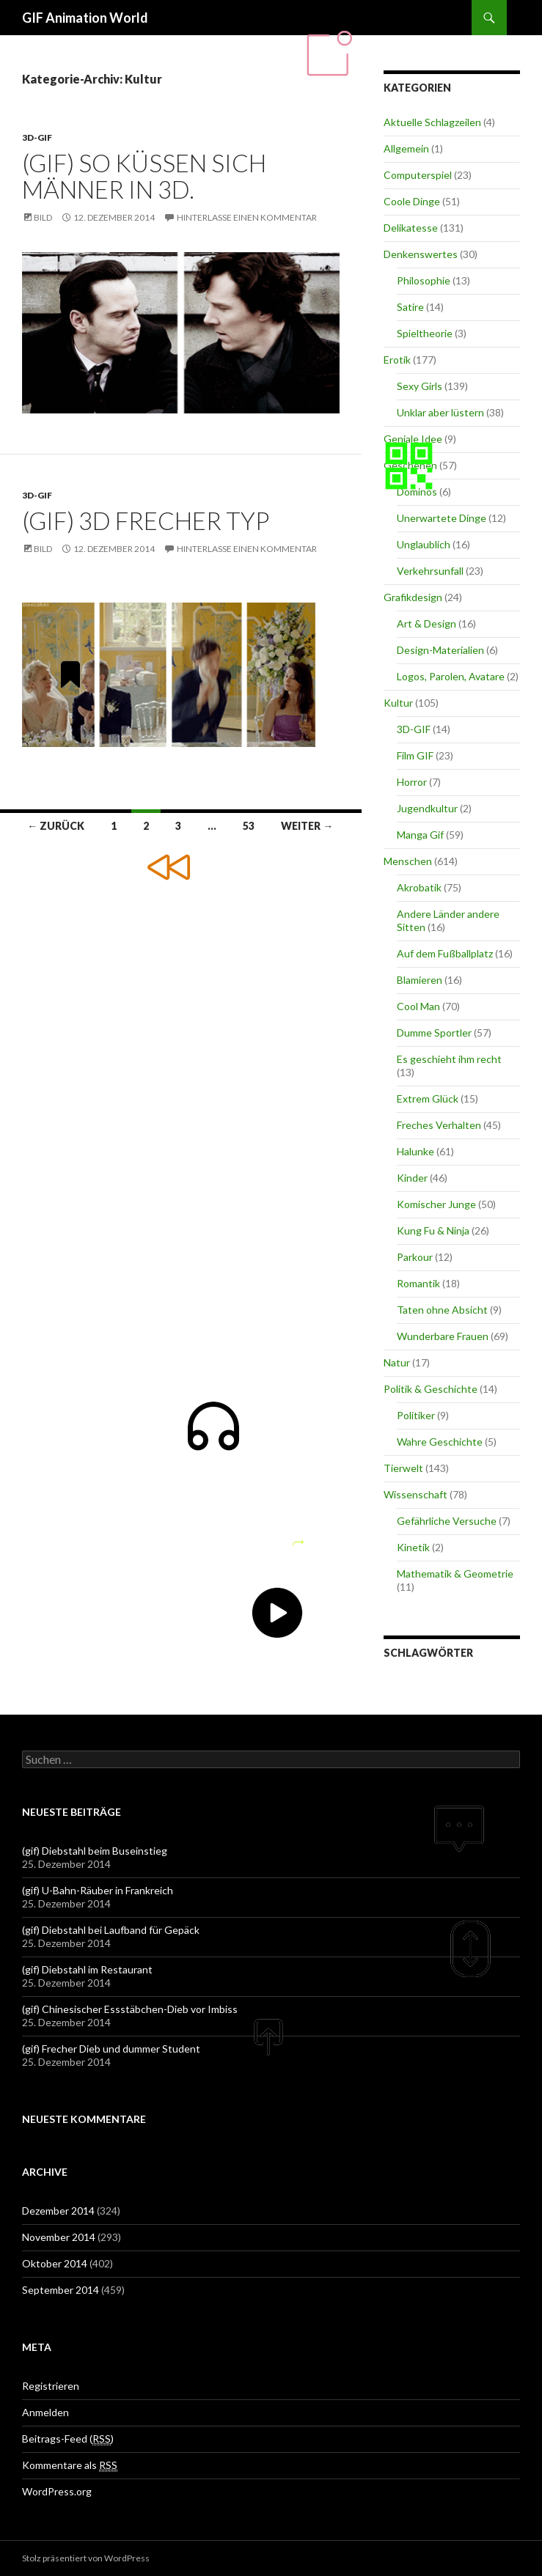  Describe the element at coordinates (70, 674) in the screenshot. I see `save this item for later` at that location.